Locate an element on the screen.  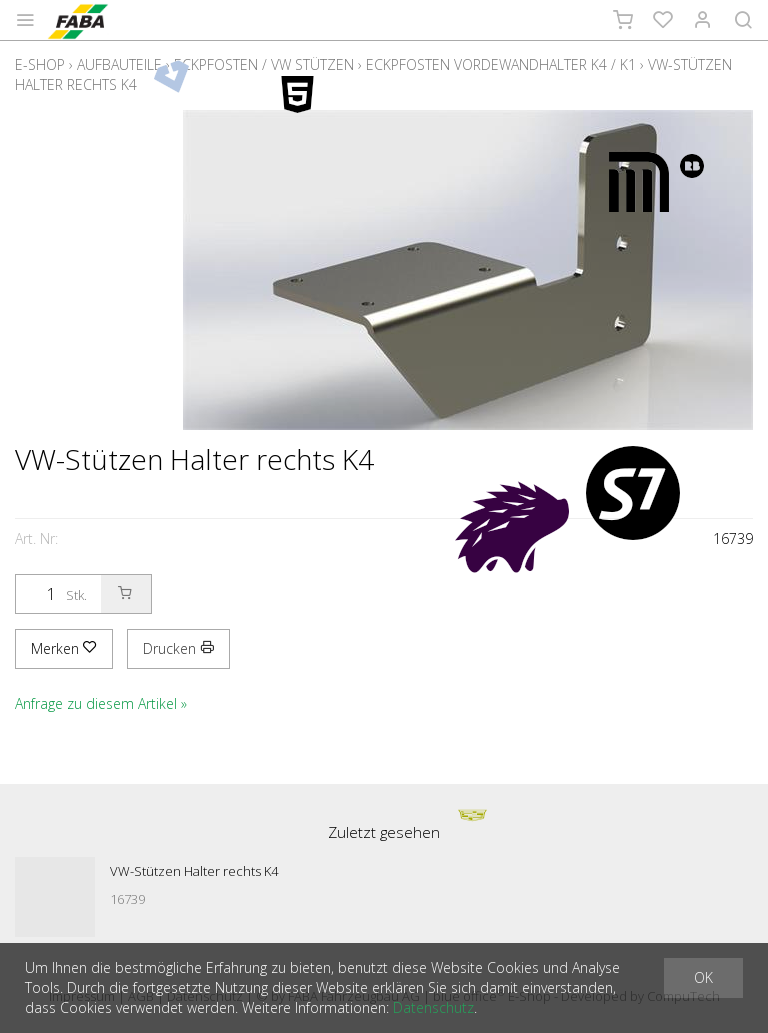
percy visual testing platform logo is located at coordinates (512, 527).